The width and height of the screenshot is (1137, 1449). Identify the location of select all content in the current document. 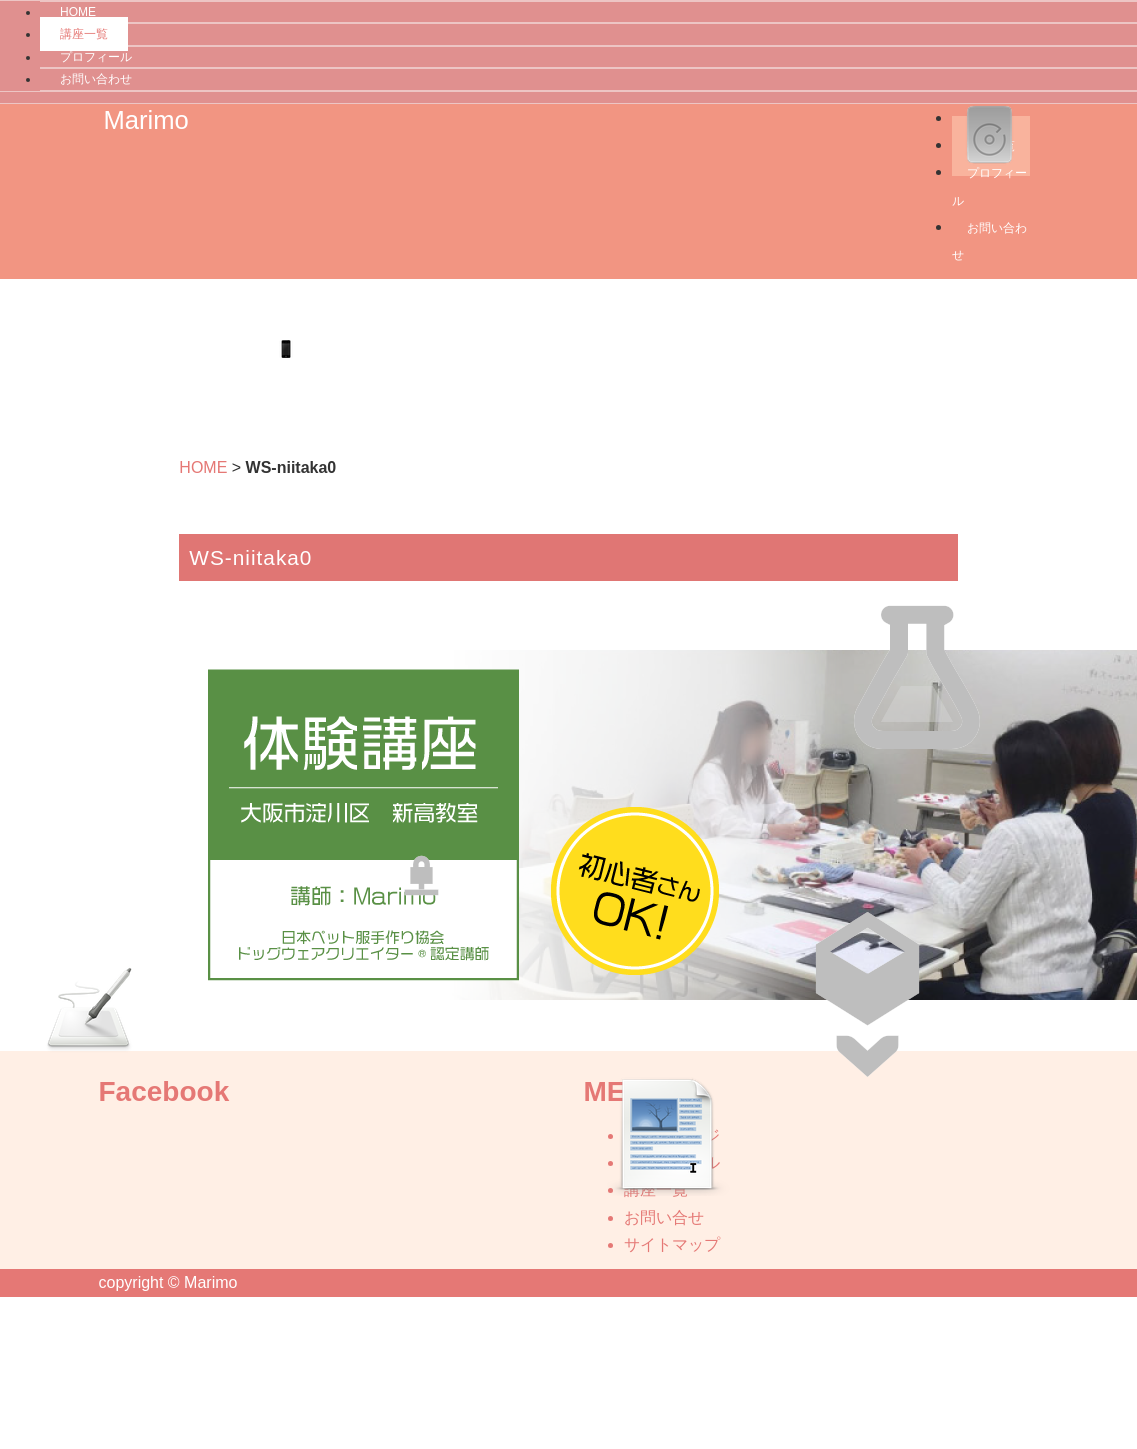
(669, 1134).